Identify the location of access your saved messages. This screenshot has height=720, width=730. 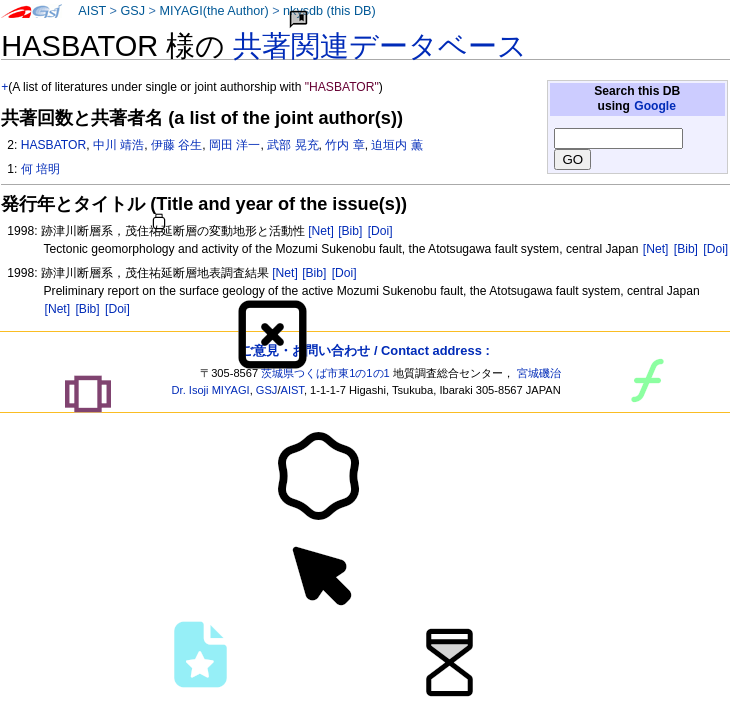
(298, 19).